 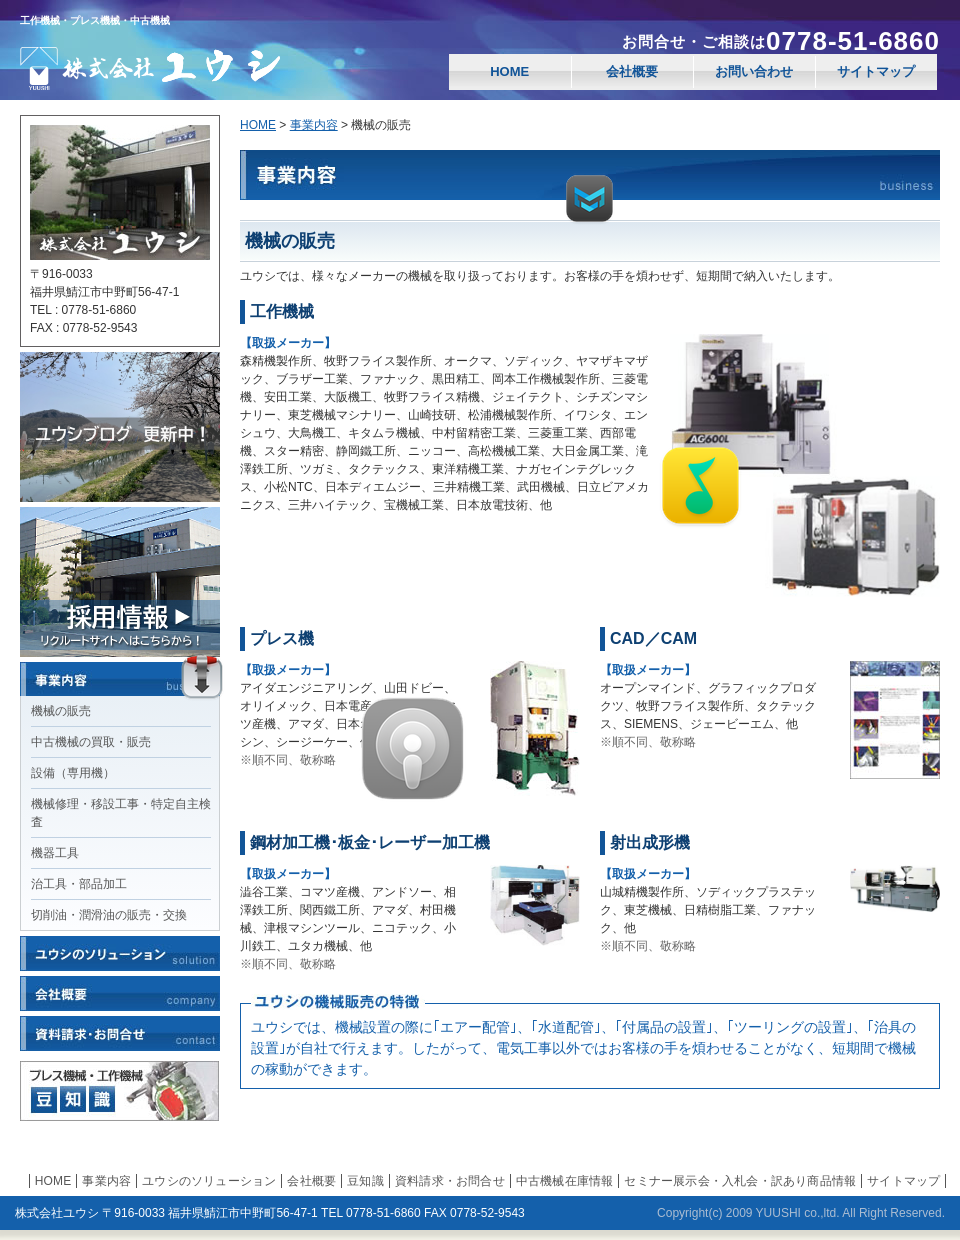 I want to click on open transmission torrent client, so click(x=202, y=678).